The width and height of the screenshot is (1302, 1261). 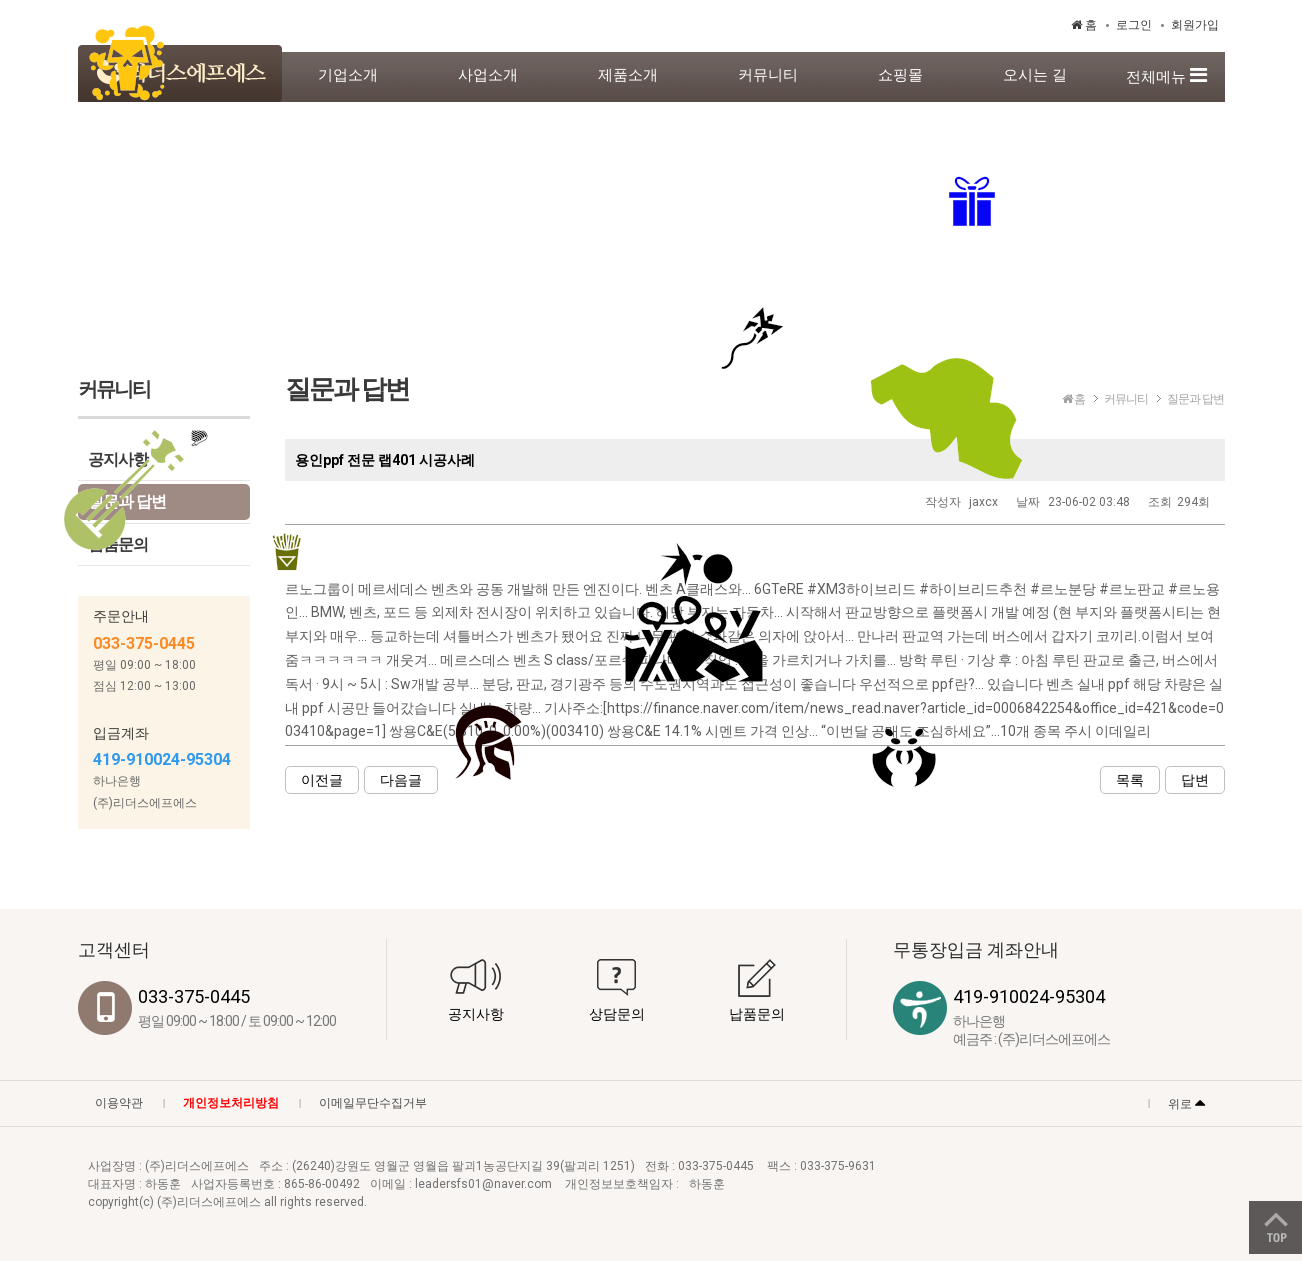 What do you see at coordinates (972, 199) in the screenshot?
I see `view your gifts or rewards` at bounding box center [972, 199].